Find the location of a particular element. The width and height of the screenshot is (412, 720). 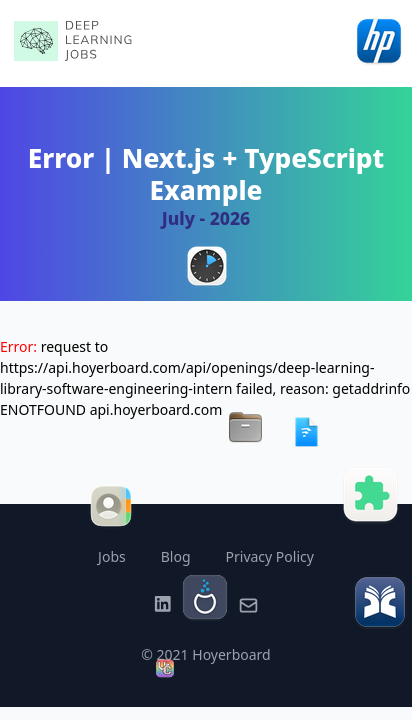

open the file manager is located at coordinates (245, 426).